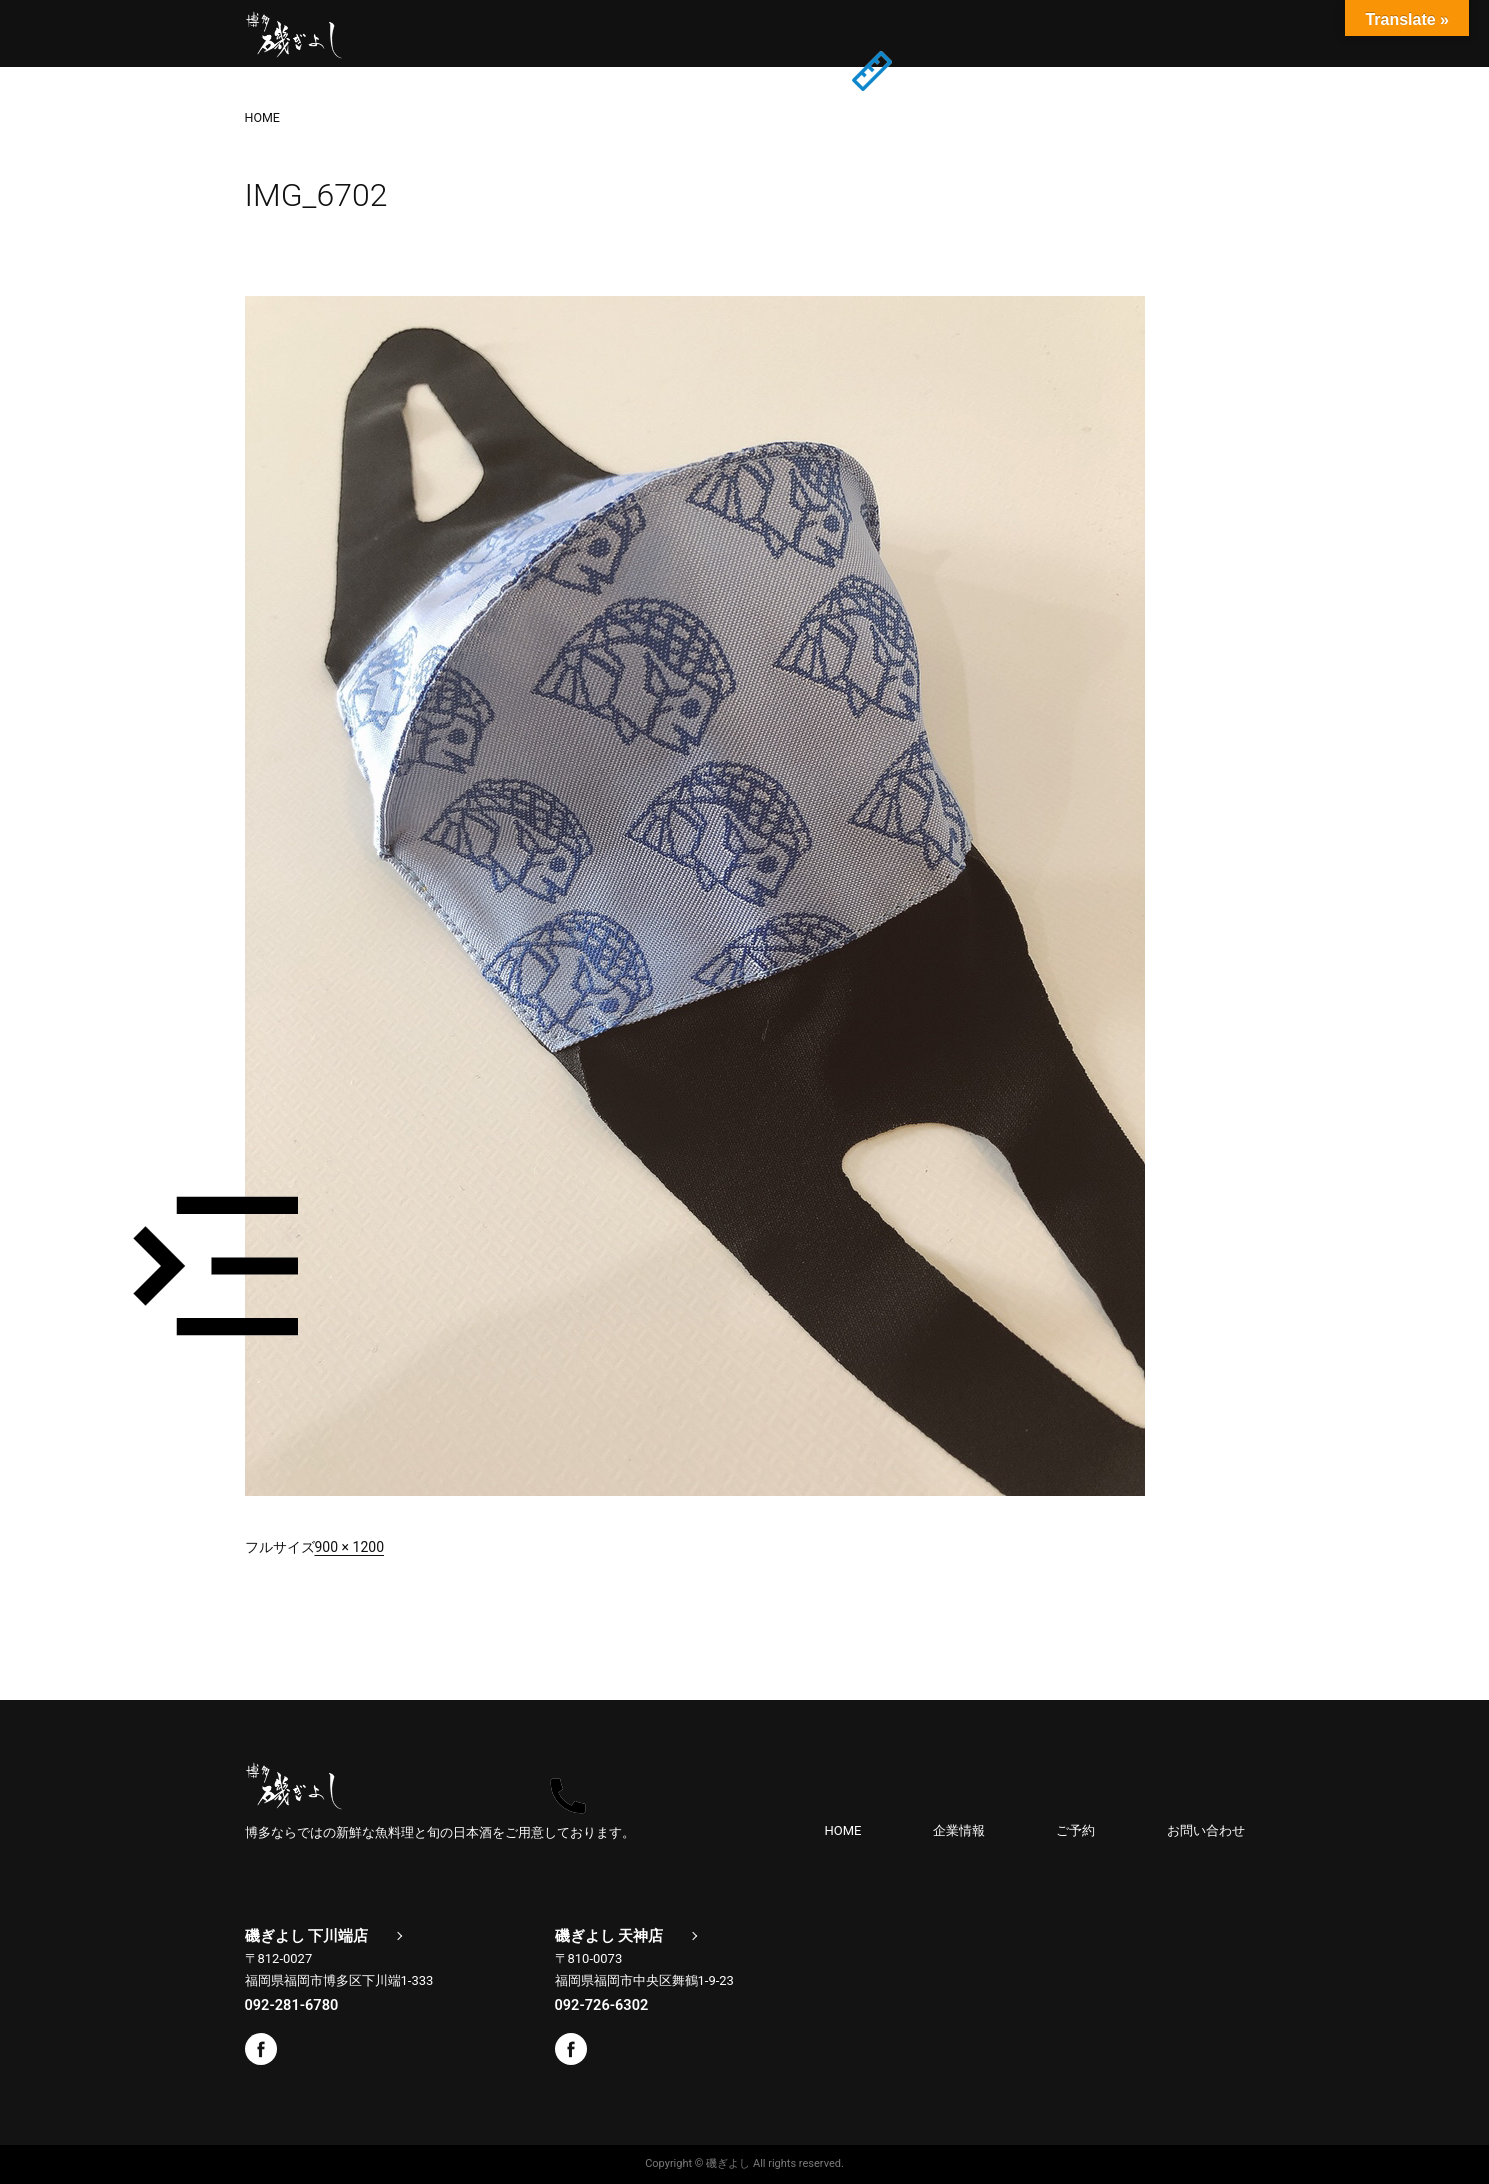  I want to click on access measurement or sizing tools, so click(872, 70).